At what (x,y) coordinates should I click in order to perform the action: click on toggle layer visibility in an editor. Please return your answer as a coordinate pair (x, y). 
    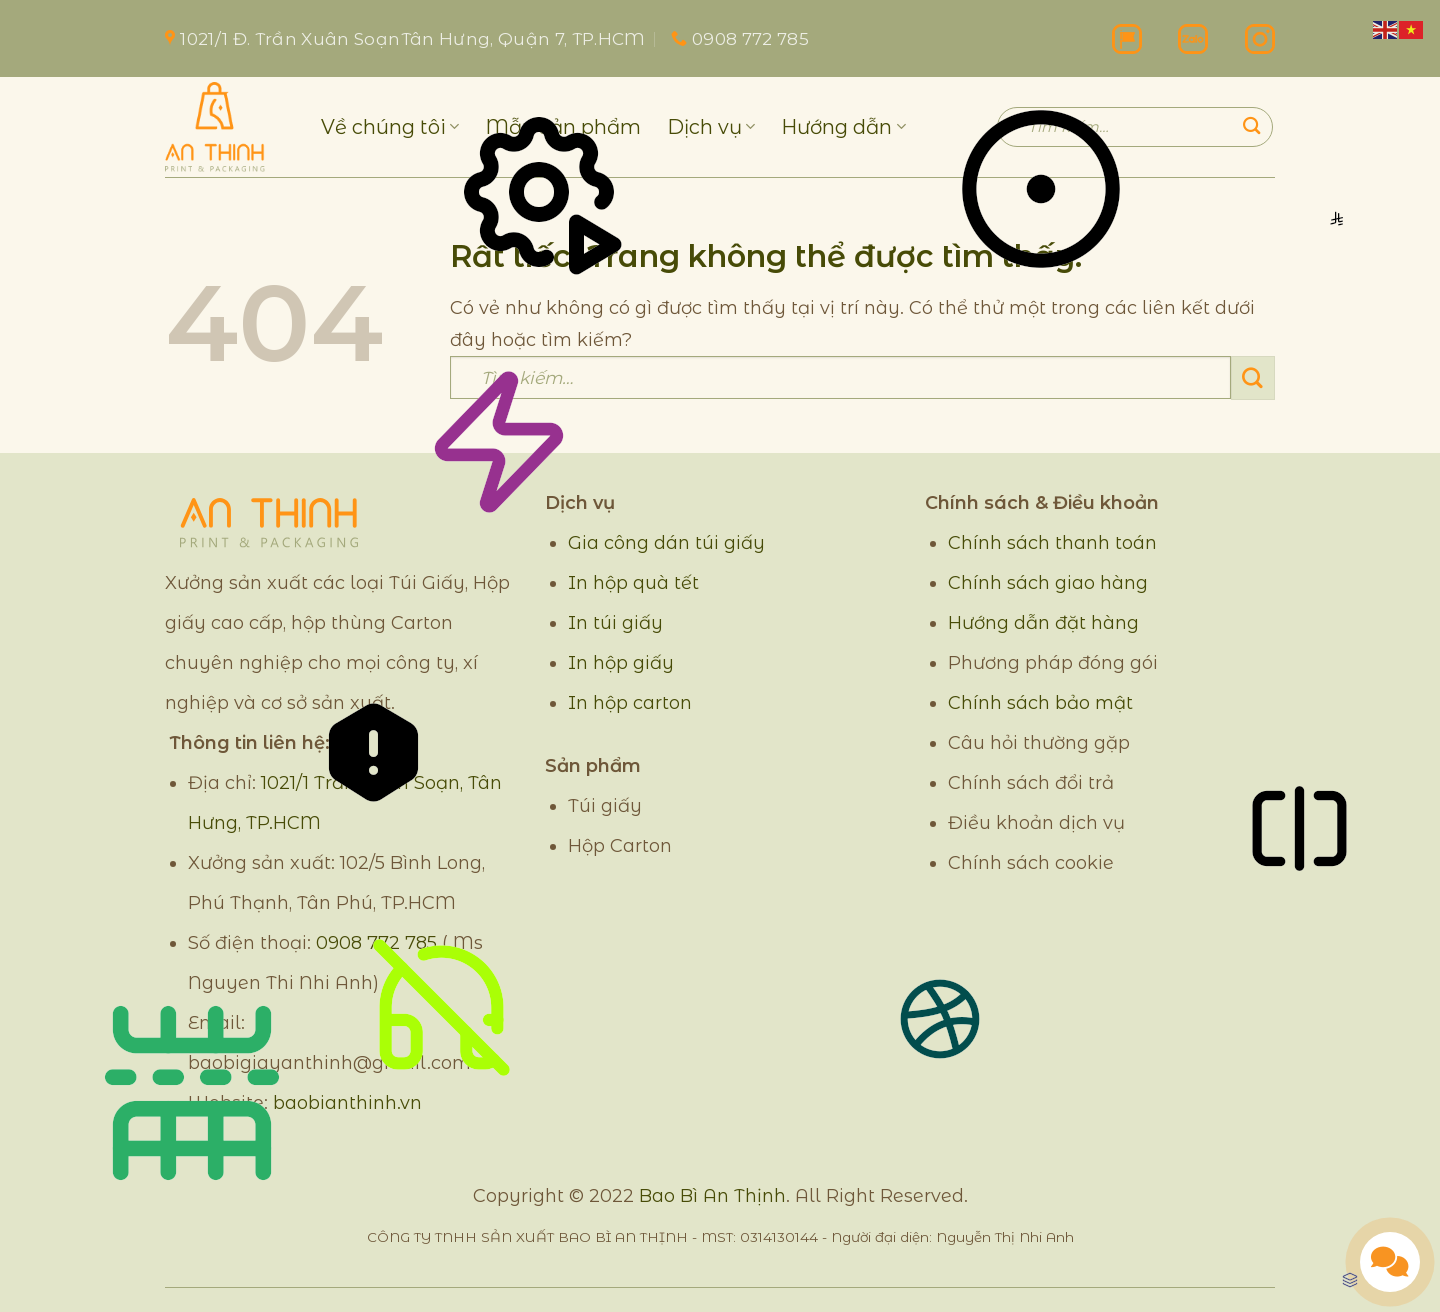
    Looking at the image, I should click on (1350, 1280).